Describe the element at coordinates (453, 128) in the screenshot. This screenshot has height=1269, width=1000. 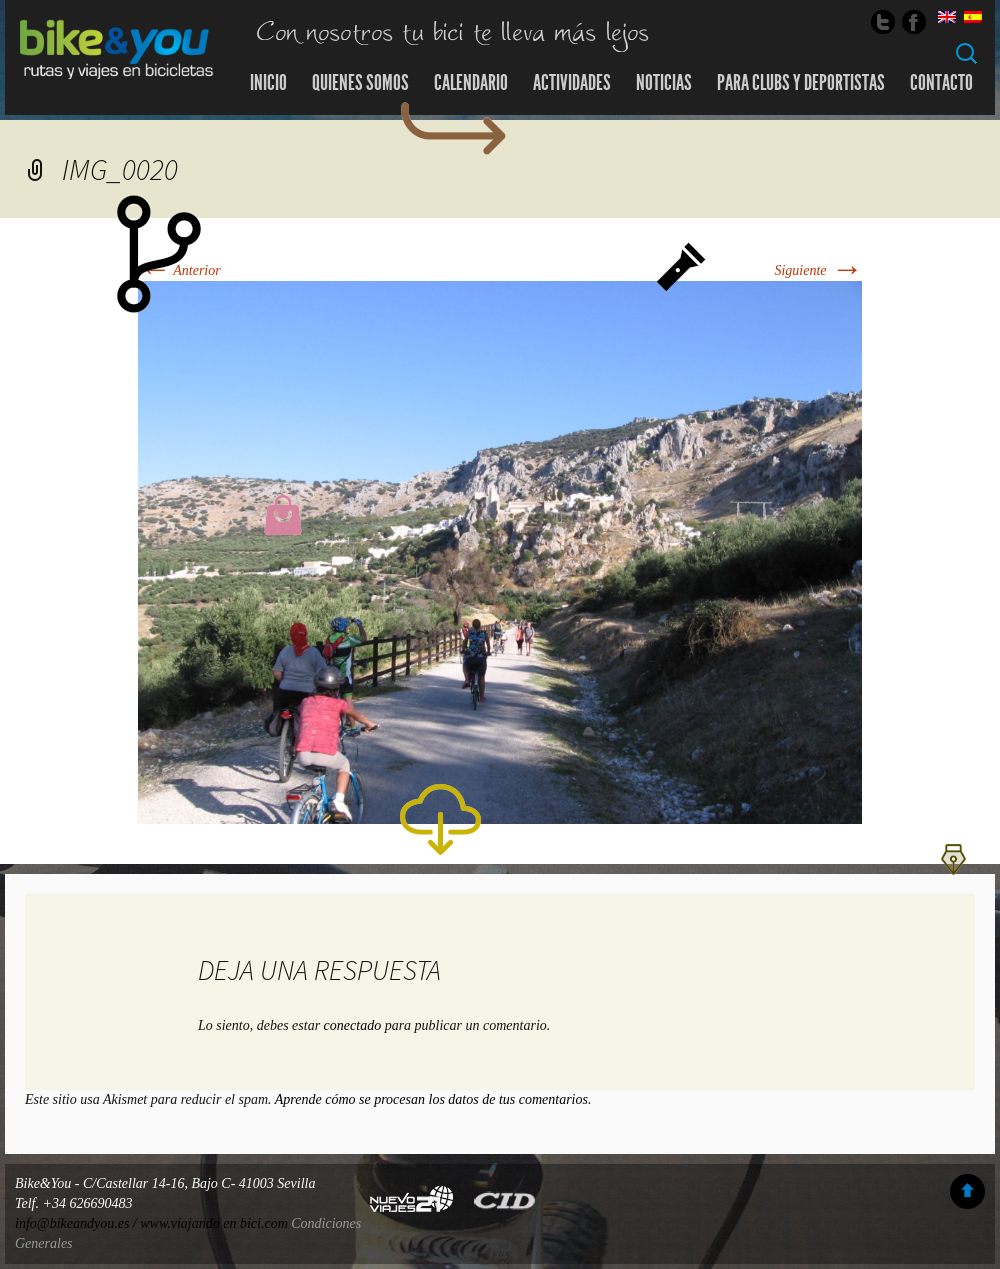
I see `forward or redirect a message` at that location.